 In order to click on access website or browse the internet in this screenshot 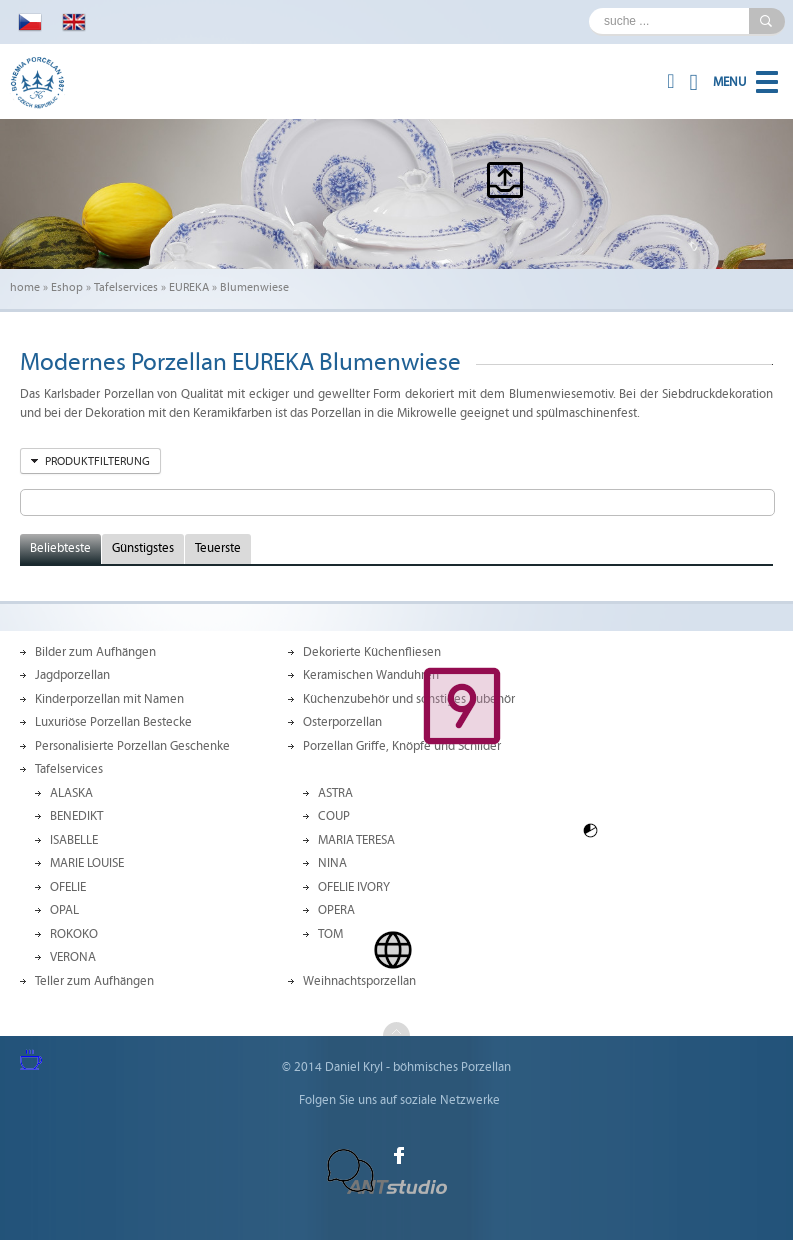, I will do `click(393, 950)`.